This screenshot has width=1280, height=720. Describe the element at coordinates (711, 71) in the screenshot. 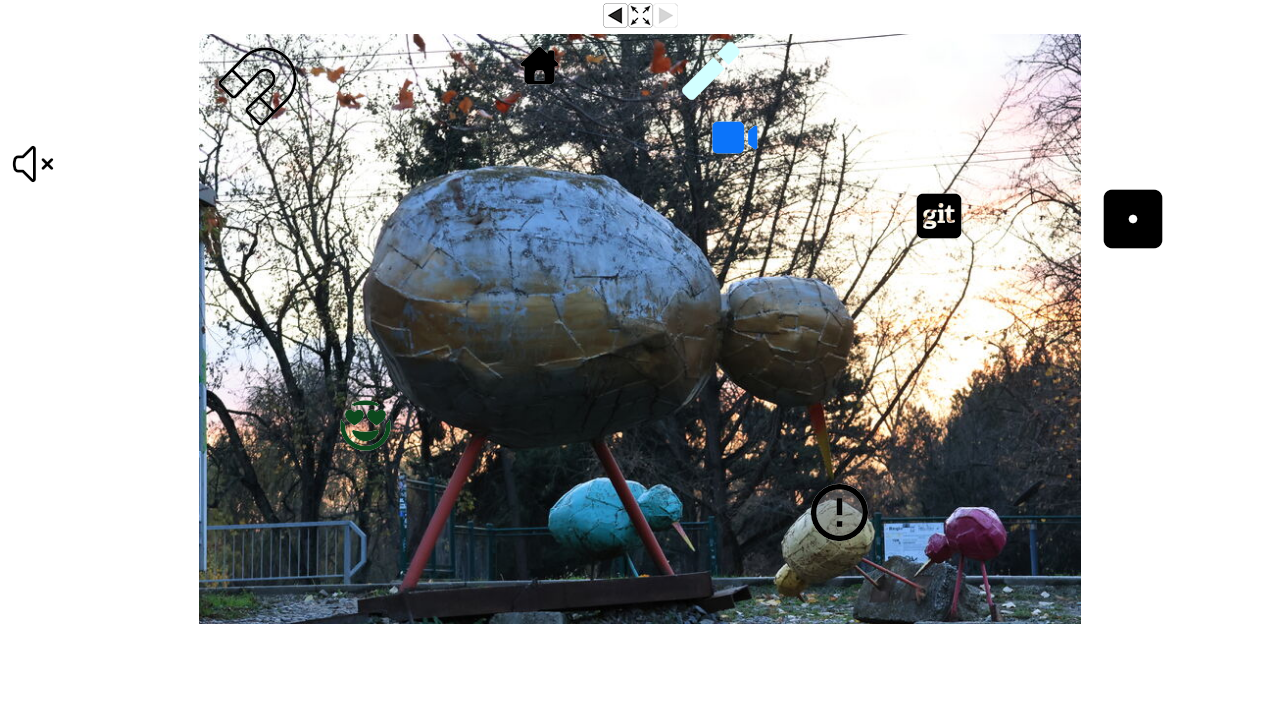

I see `apply auto-enhance or magic edit to content` at that location.